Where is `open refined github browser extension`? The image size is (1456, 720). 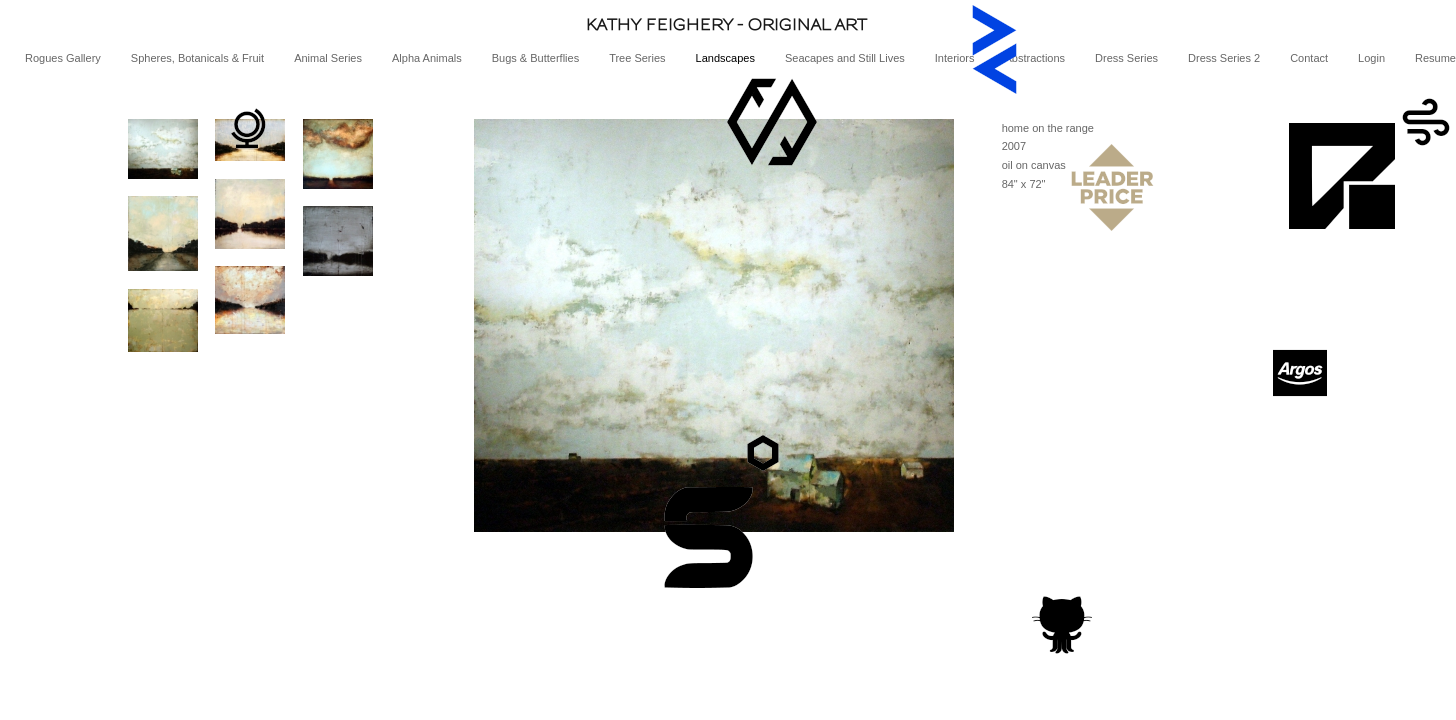
open refined github browser extension is located at coordinates (1062, 625).